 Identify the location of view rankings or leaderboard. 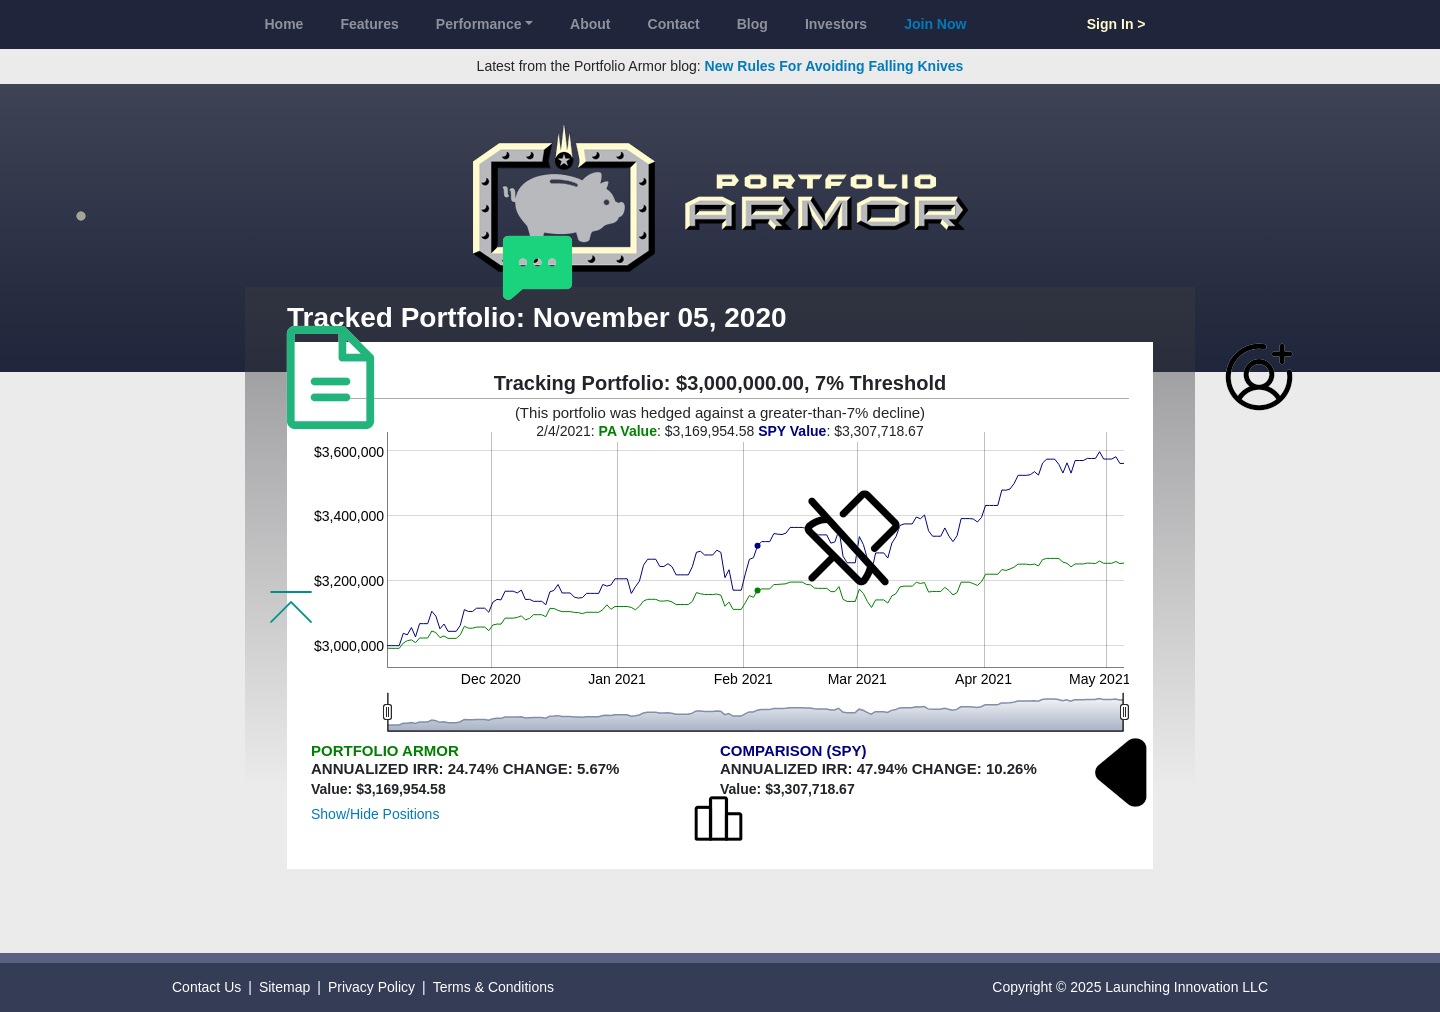
(718, 818).